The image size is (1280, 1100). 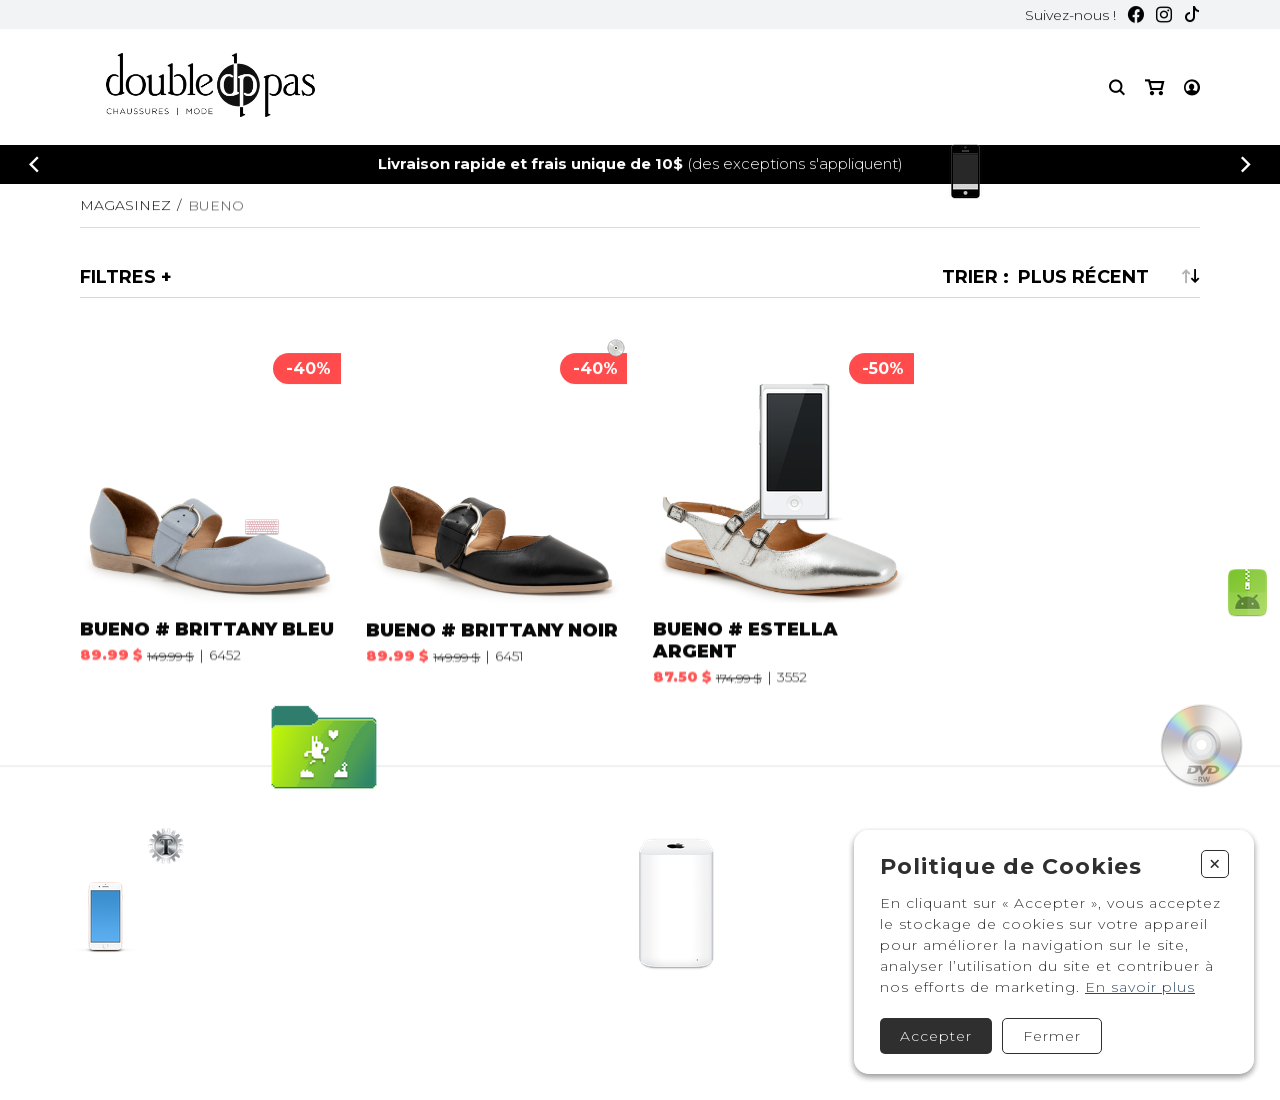 I want to click on access text behavior settings in iMovie, so click(x=166, y=846).